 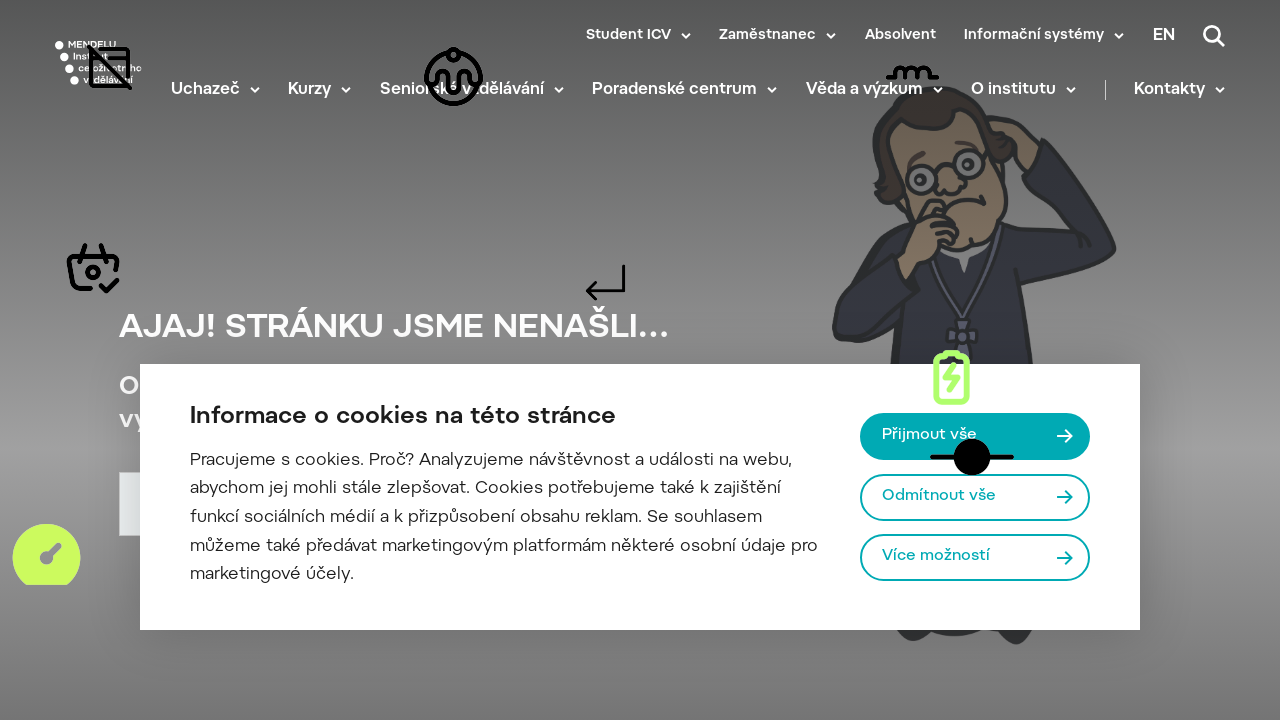 I want to click on represents an inductor component in a circuit diagram, so click(x=912, y=72).